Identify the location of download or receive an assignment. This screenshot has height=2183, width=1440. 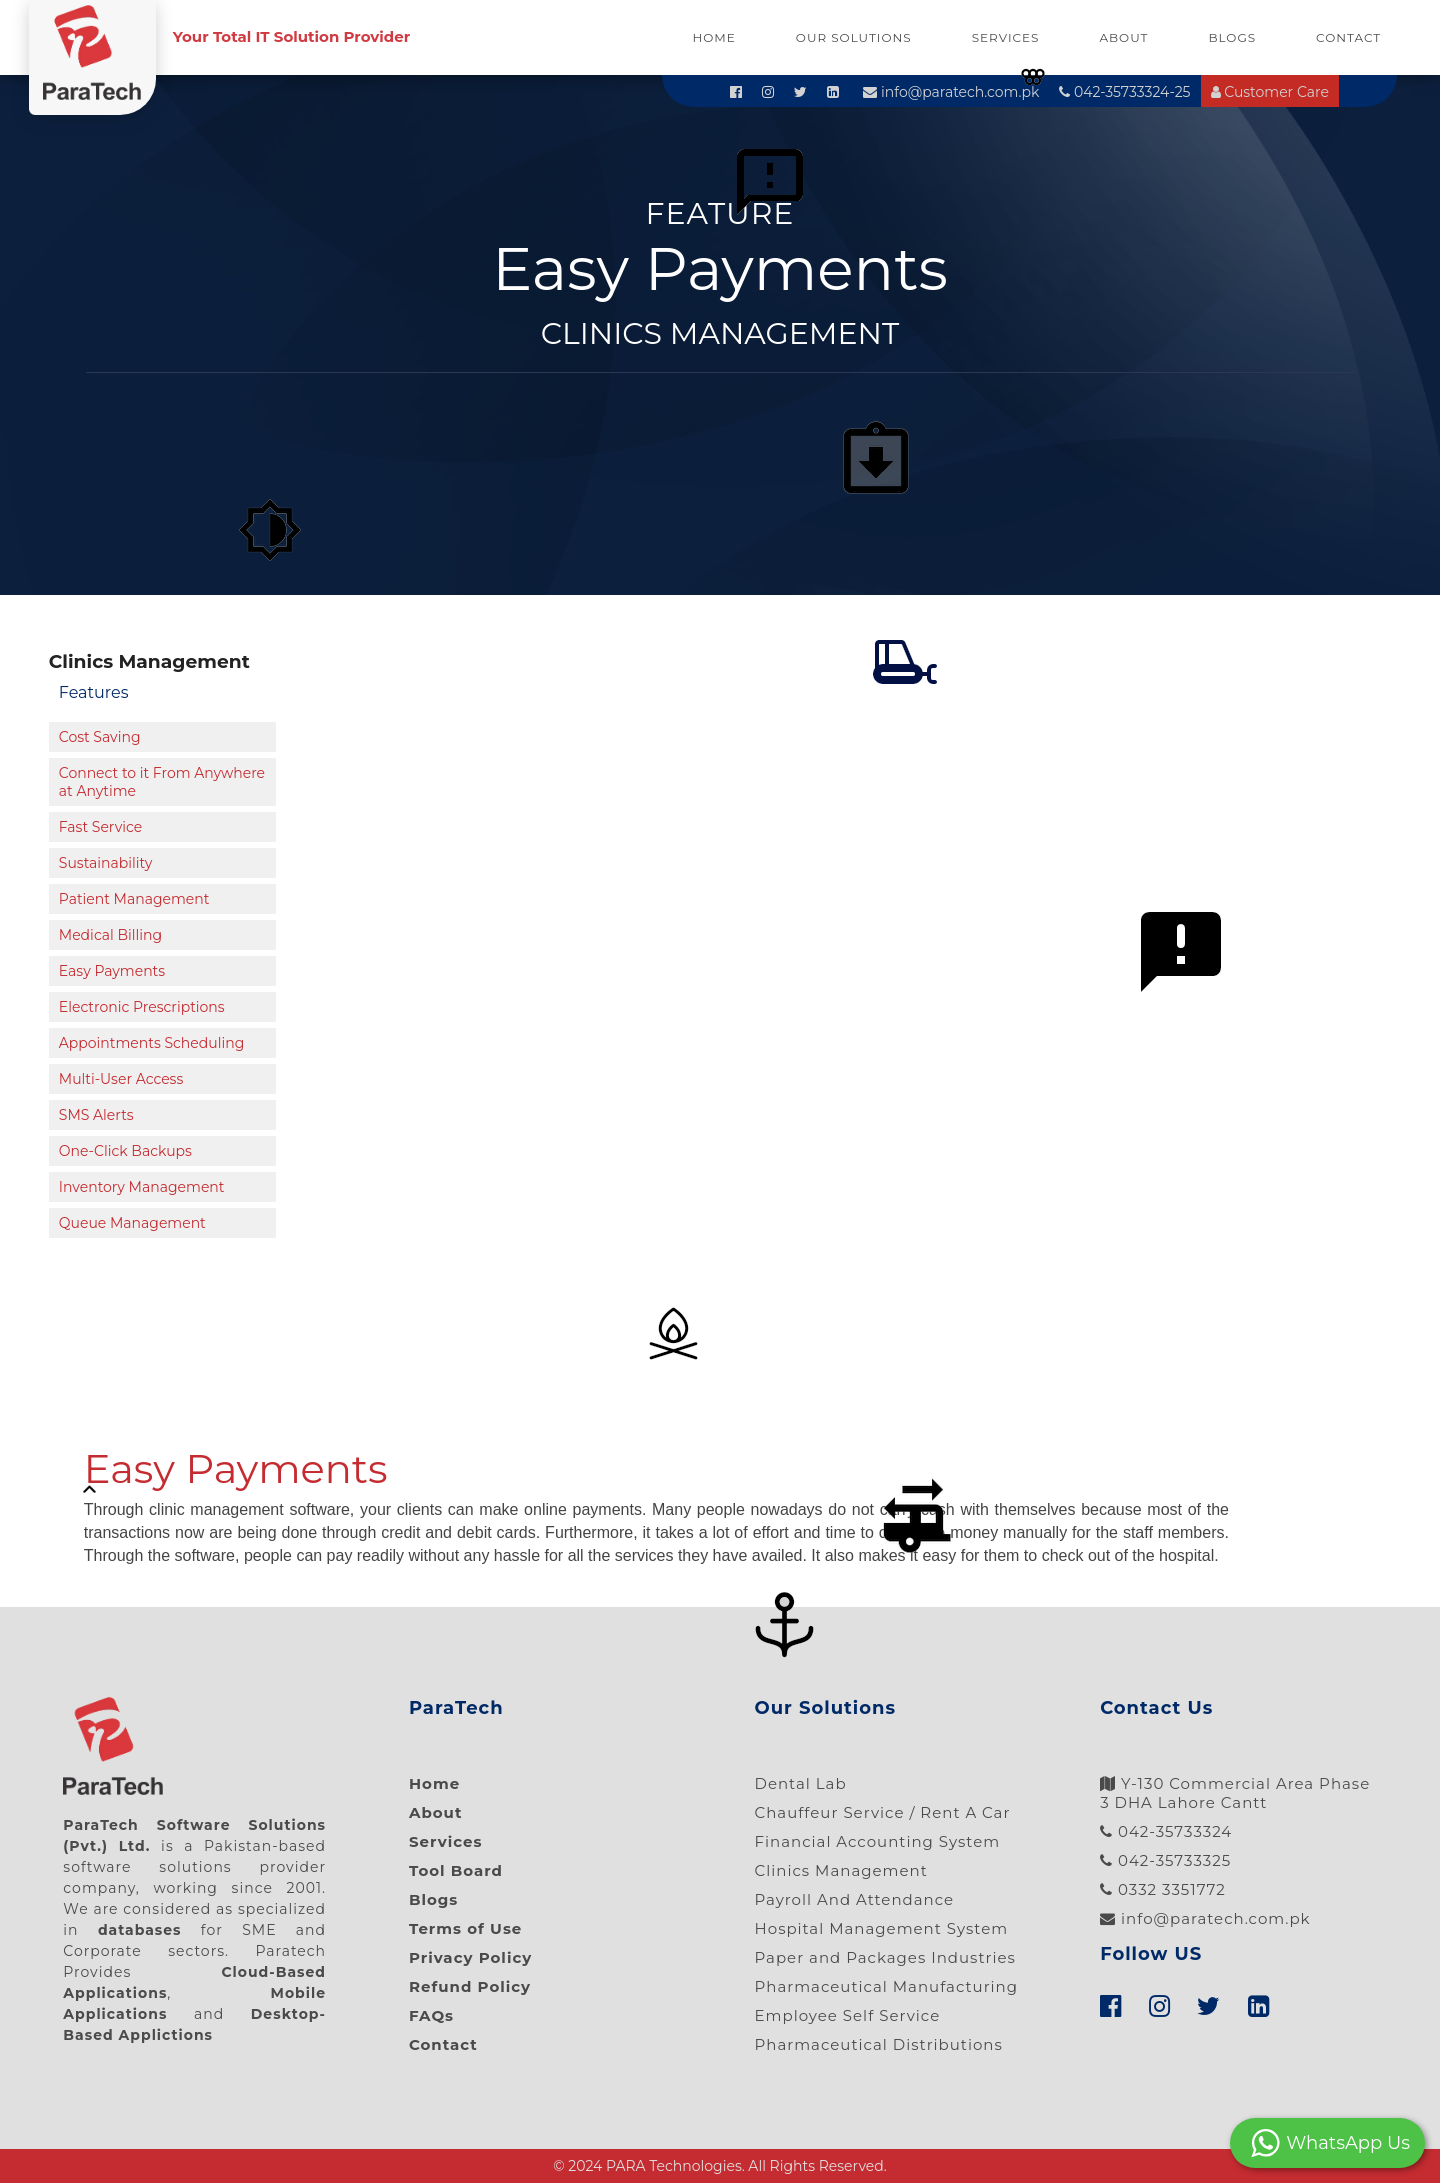
(876, 461).